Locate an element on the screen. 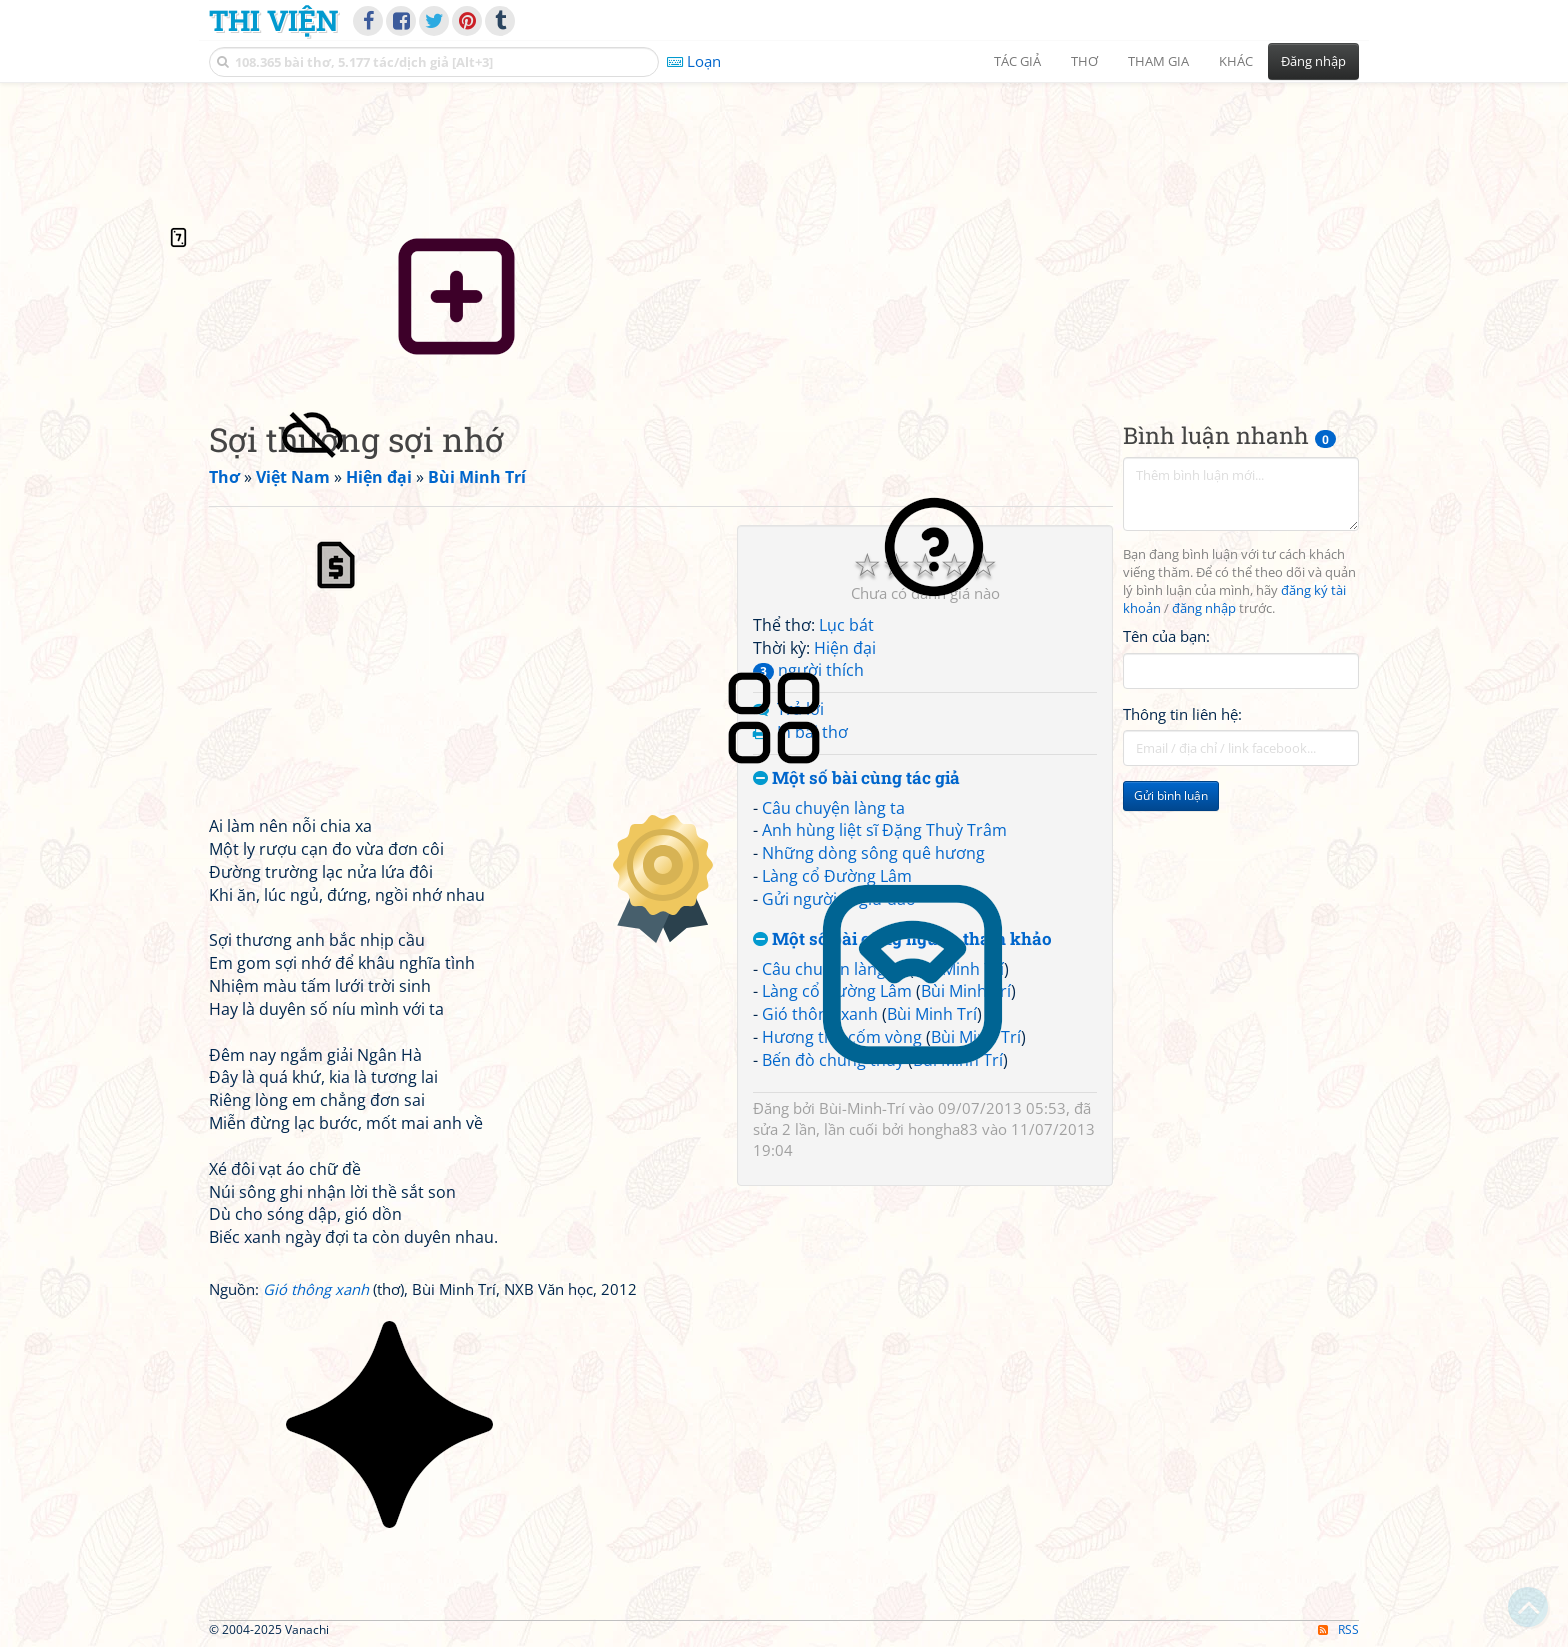 Image resolution: width=1568 pixels, height=1647 pixels. access all apps or applications is located at coordinates (774, 718).